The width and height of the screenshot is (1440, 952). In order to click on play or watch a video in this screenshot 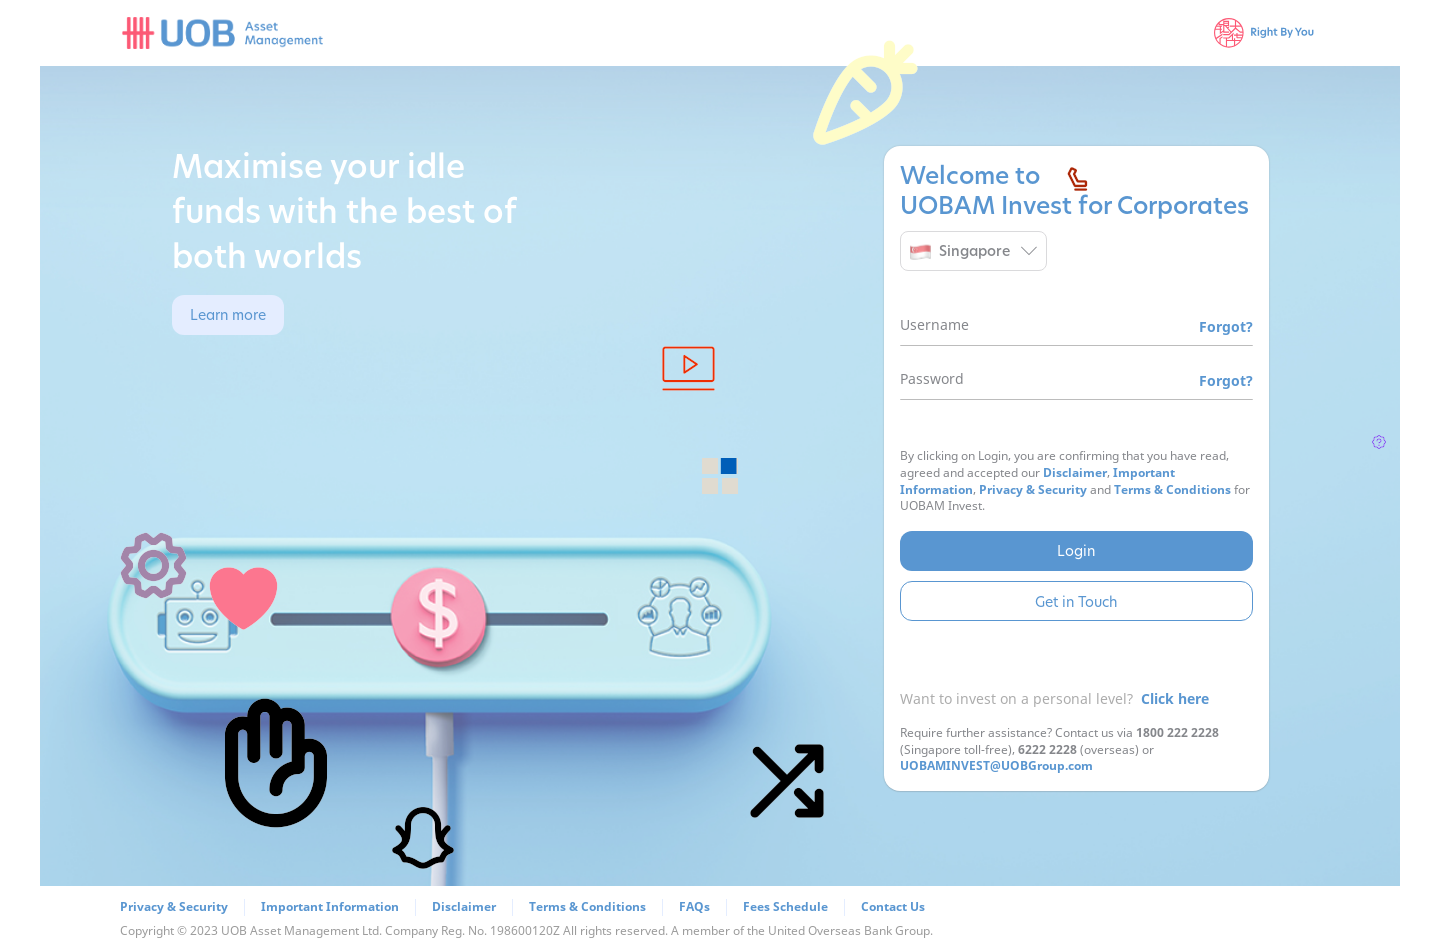, I will do `click(688, 368)`.